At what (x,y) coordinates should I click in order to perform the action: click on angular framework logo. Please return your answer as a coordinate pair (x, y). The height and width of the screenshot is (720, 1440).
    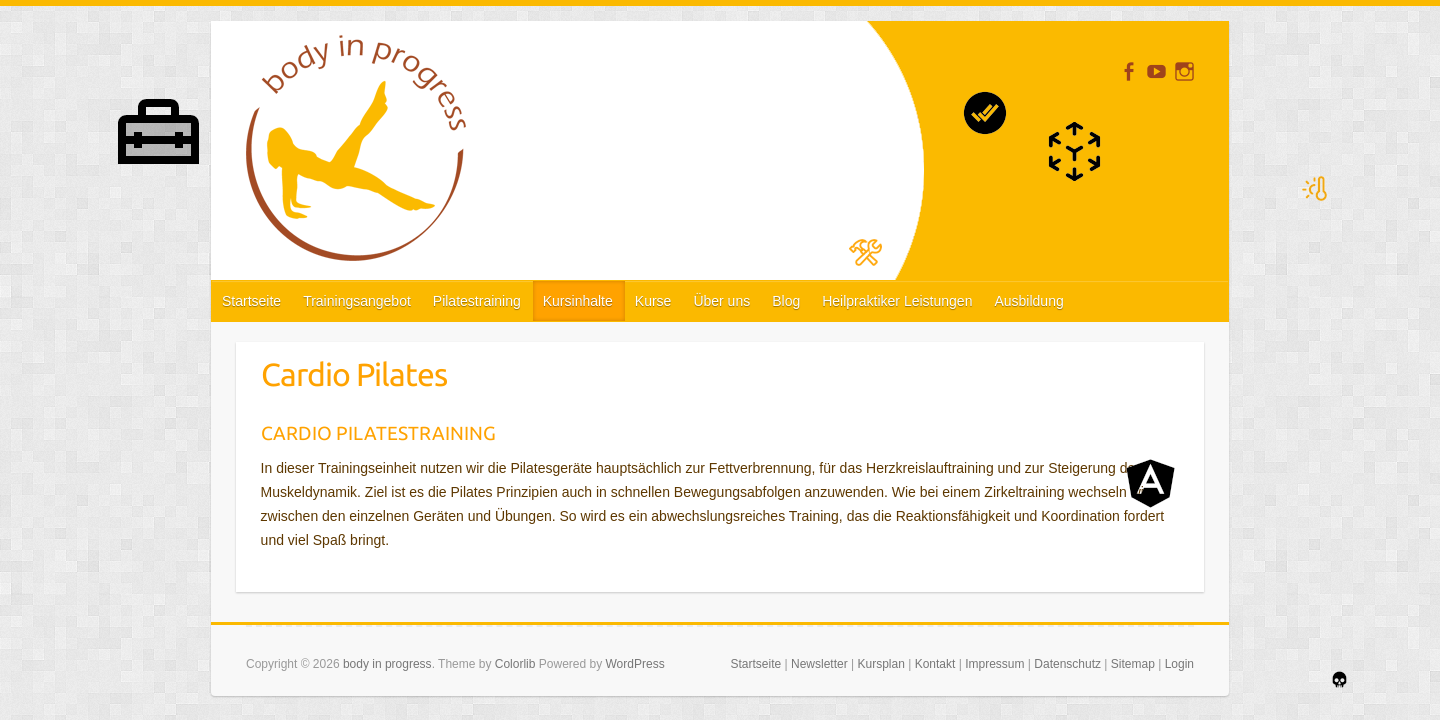
    Looking at the image, I should click on (1150, 483).